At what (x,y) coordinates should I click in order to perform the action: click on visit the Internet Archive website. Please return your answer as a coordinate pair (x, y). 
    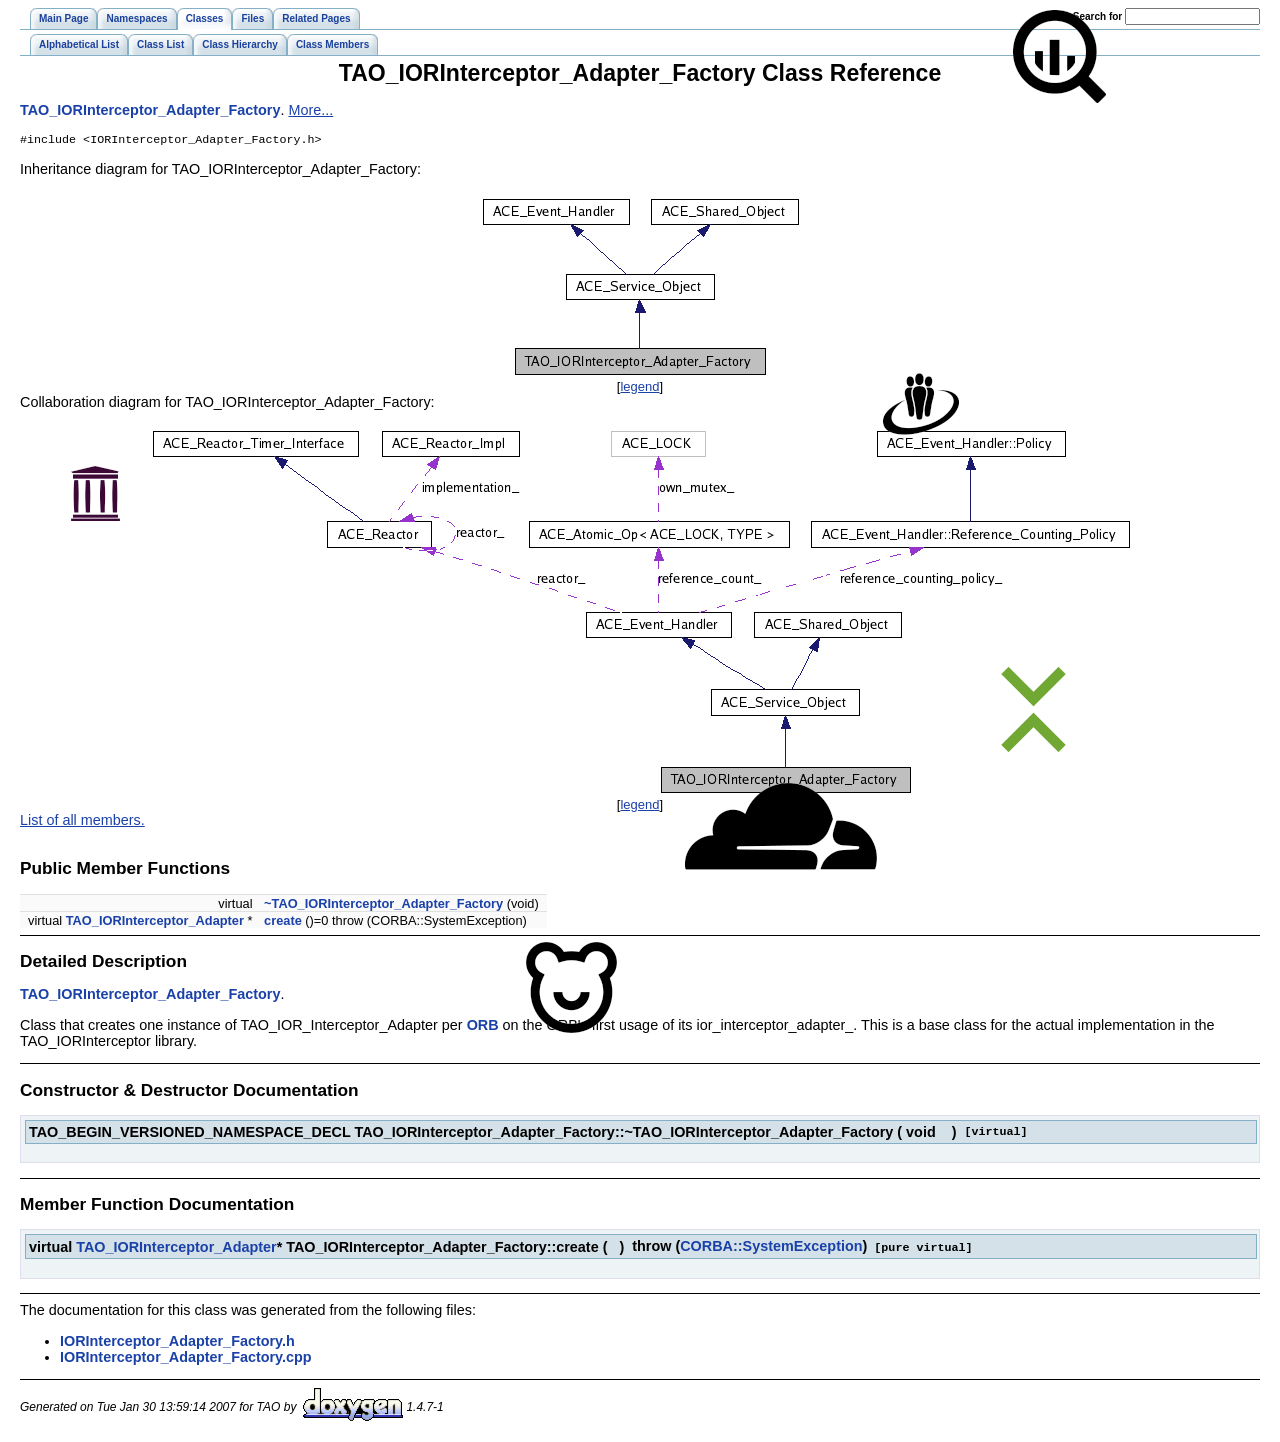
    Looking at the image, I should click on (95, 493).